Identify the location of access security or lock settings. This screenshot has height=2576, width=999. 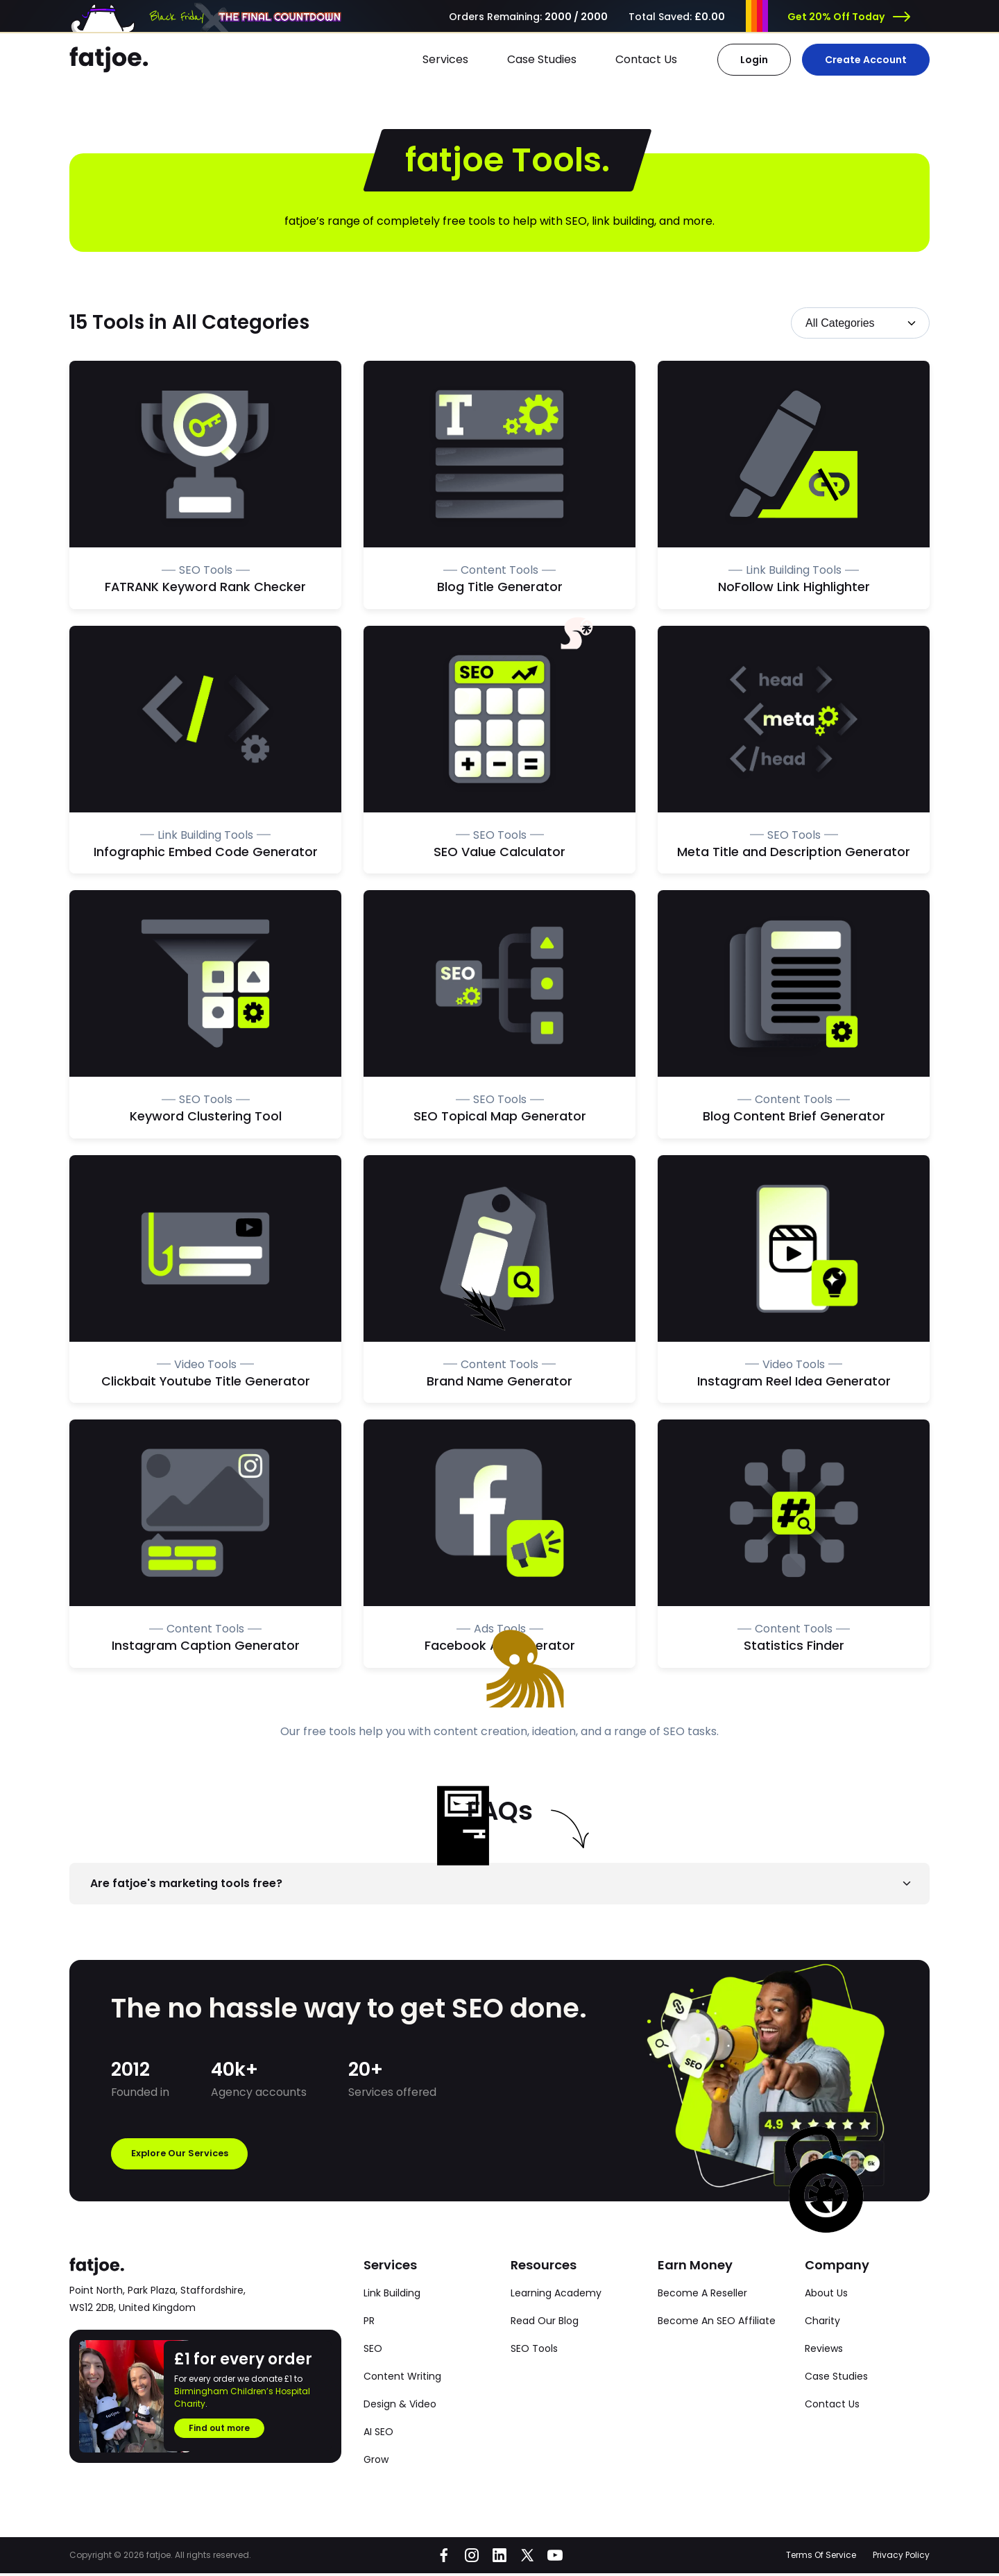
(821, 2179).